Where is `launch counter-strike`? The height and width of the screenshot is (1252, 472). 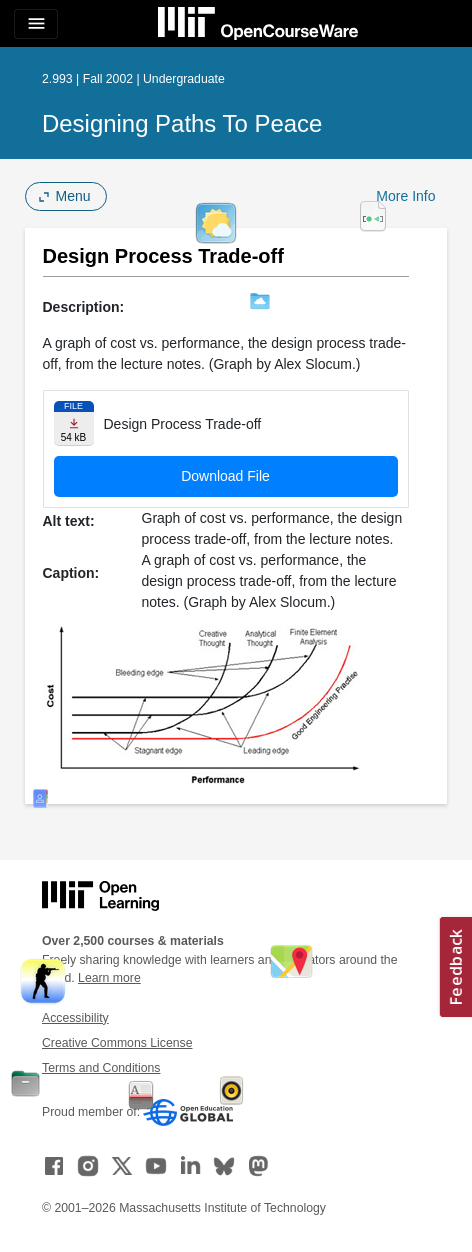 launch counter-strike is located at coordinates (43, 981).